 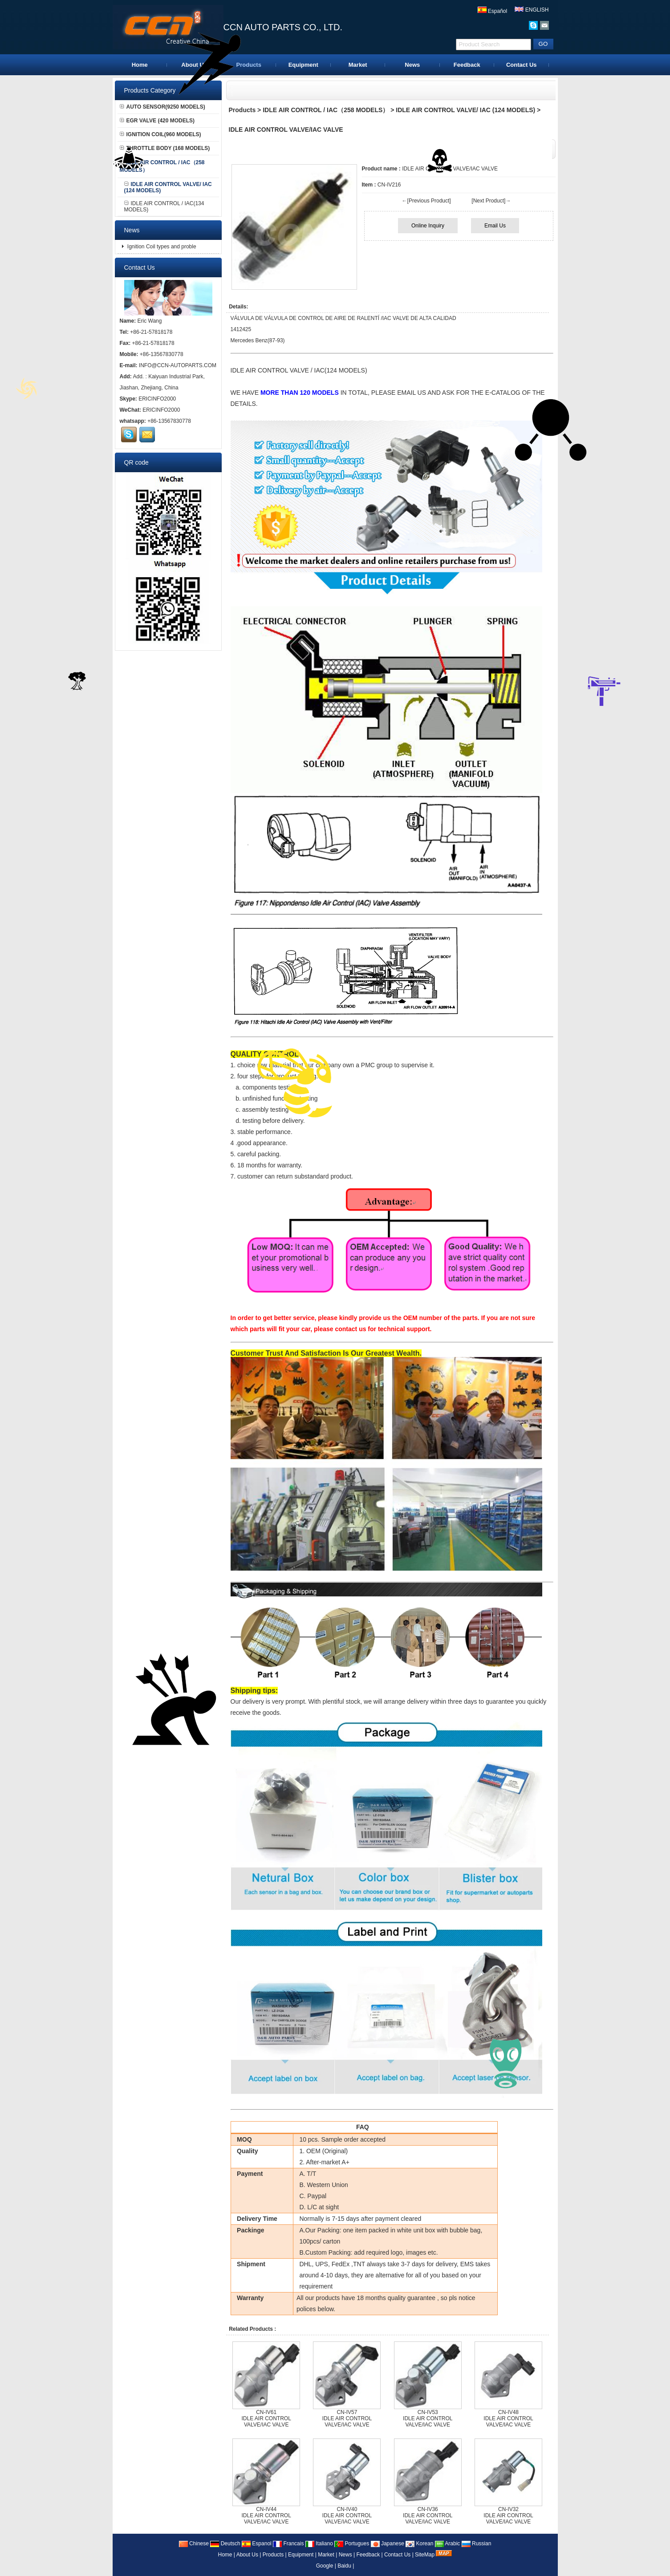 I want to click on spinning shuriken or ninja star weapon indicator, so click(x=26, y=388).